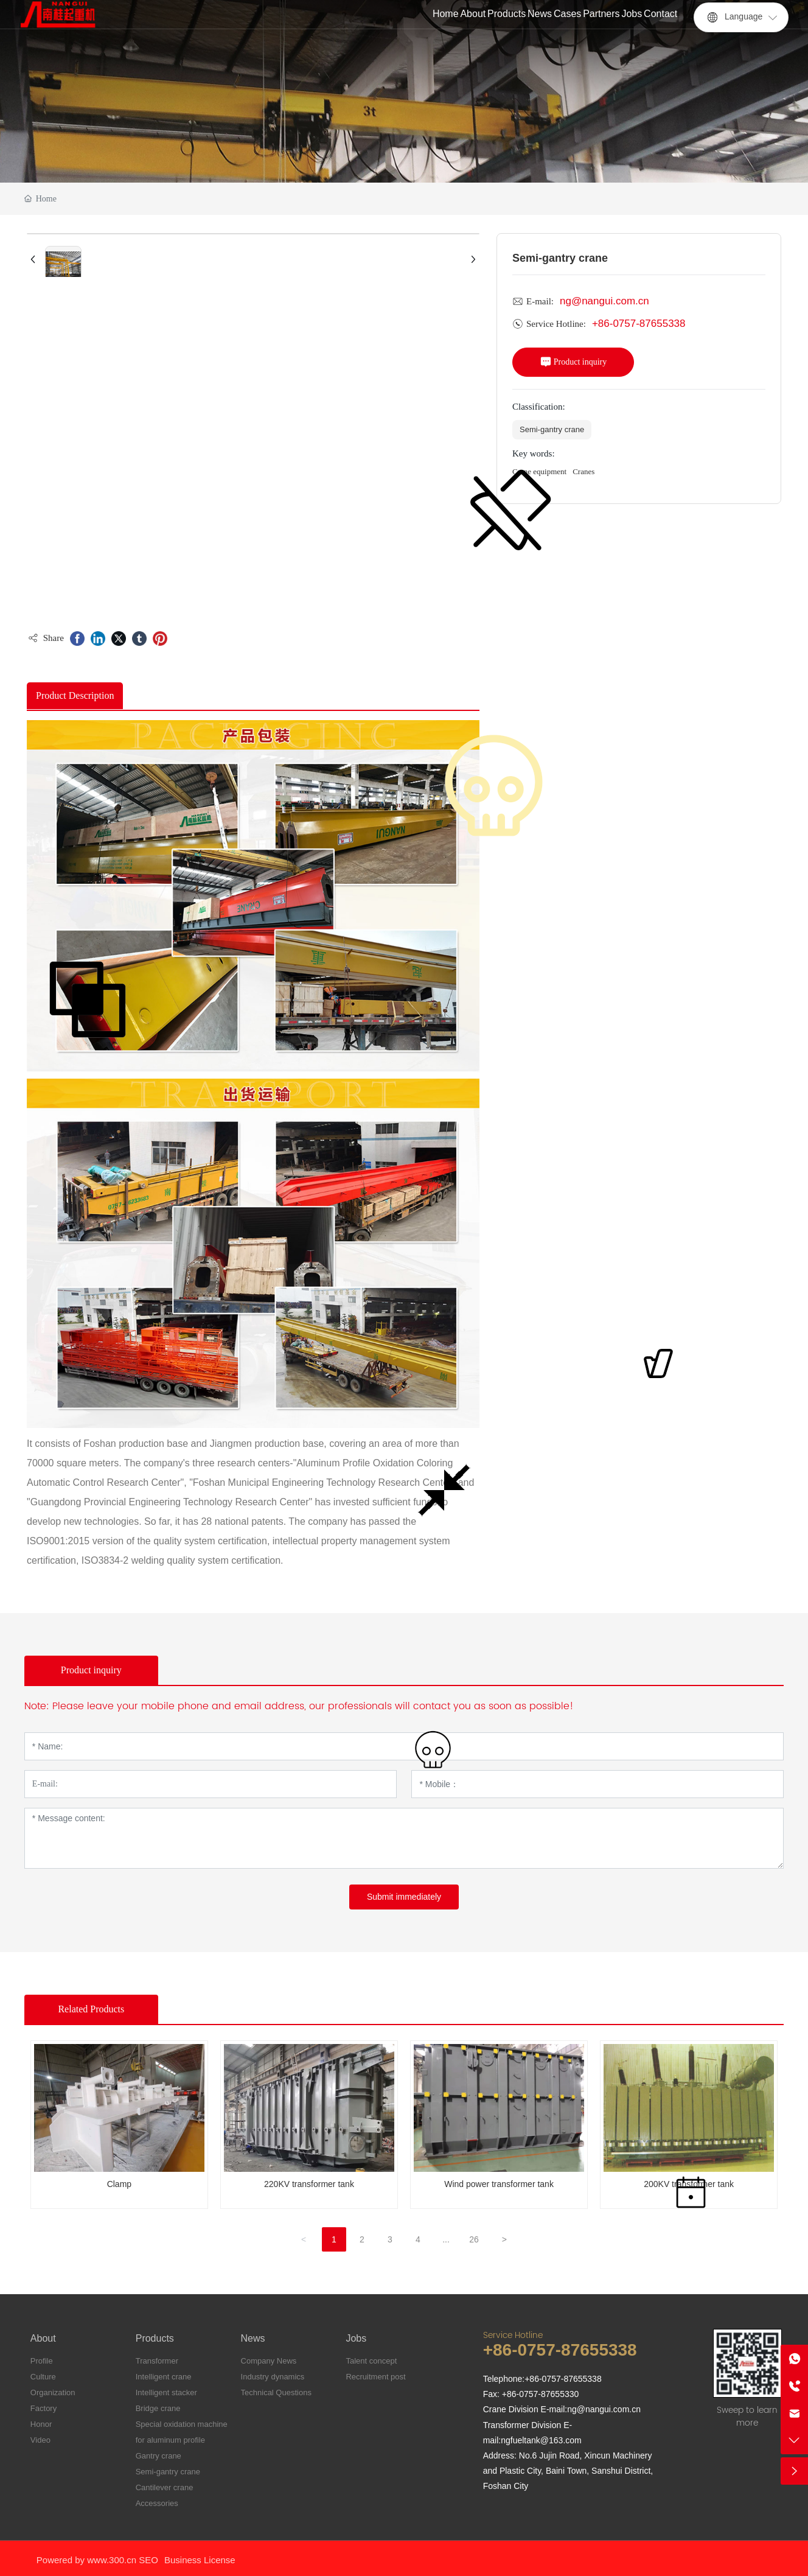 This screenshot has height=2576, width=808. What do you see at coordinates (444, 1490) in the screenshot?
I see `exit fullscreen mode` at bounding box center [444, 1490].